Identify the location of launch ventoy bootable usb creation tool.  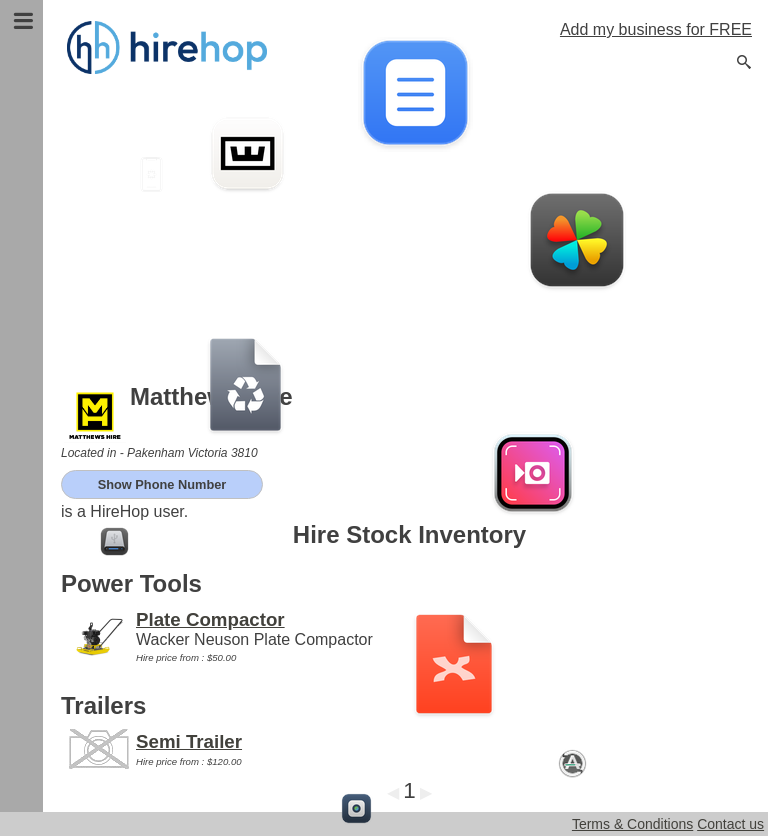
(114, 541).